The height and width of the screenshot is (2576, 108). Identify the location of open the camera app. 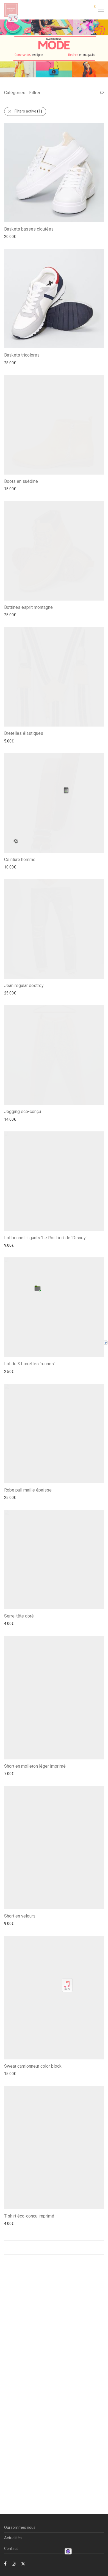
(68, 2551).